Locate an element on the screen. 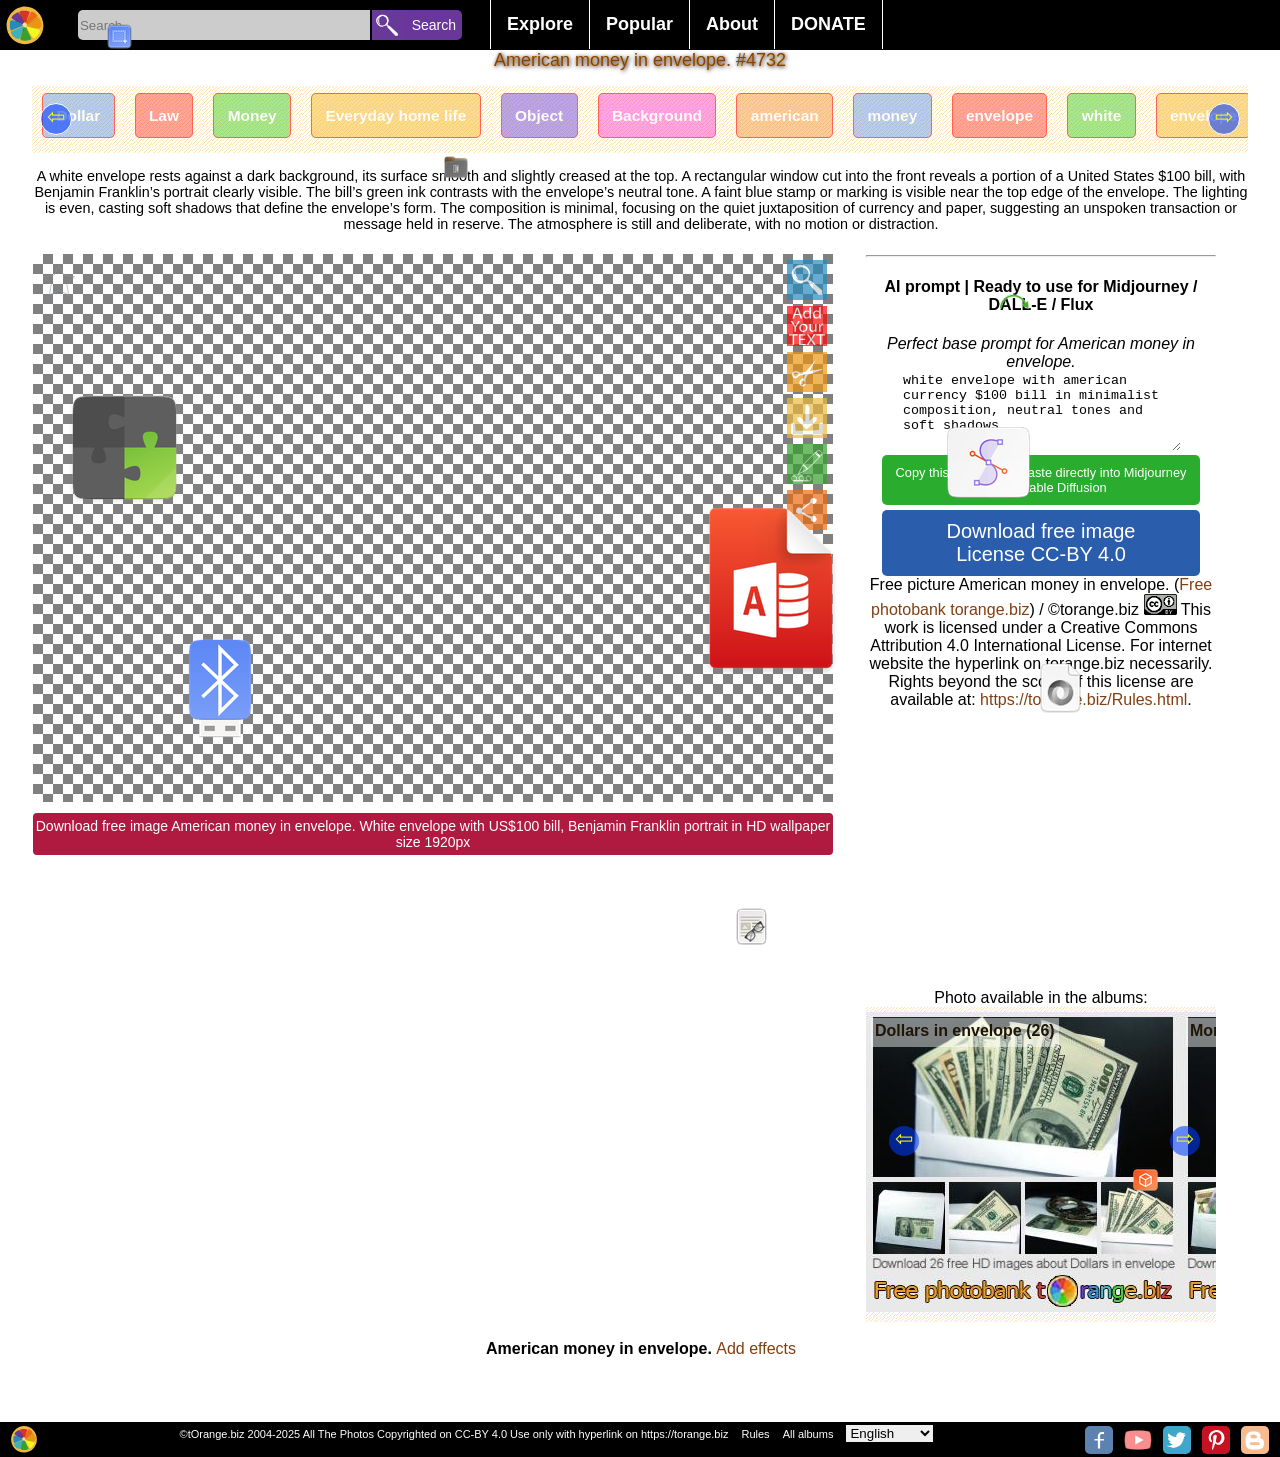 The height and width of the screenshot is (1457, 1280). open templates folder is located at coordinates (456, 167).